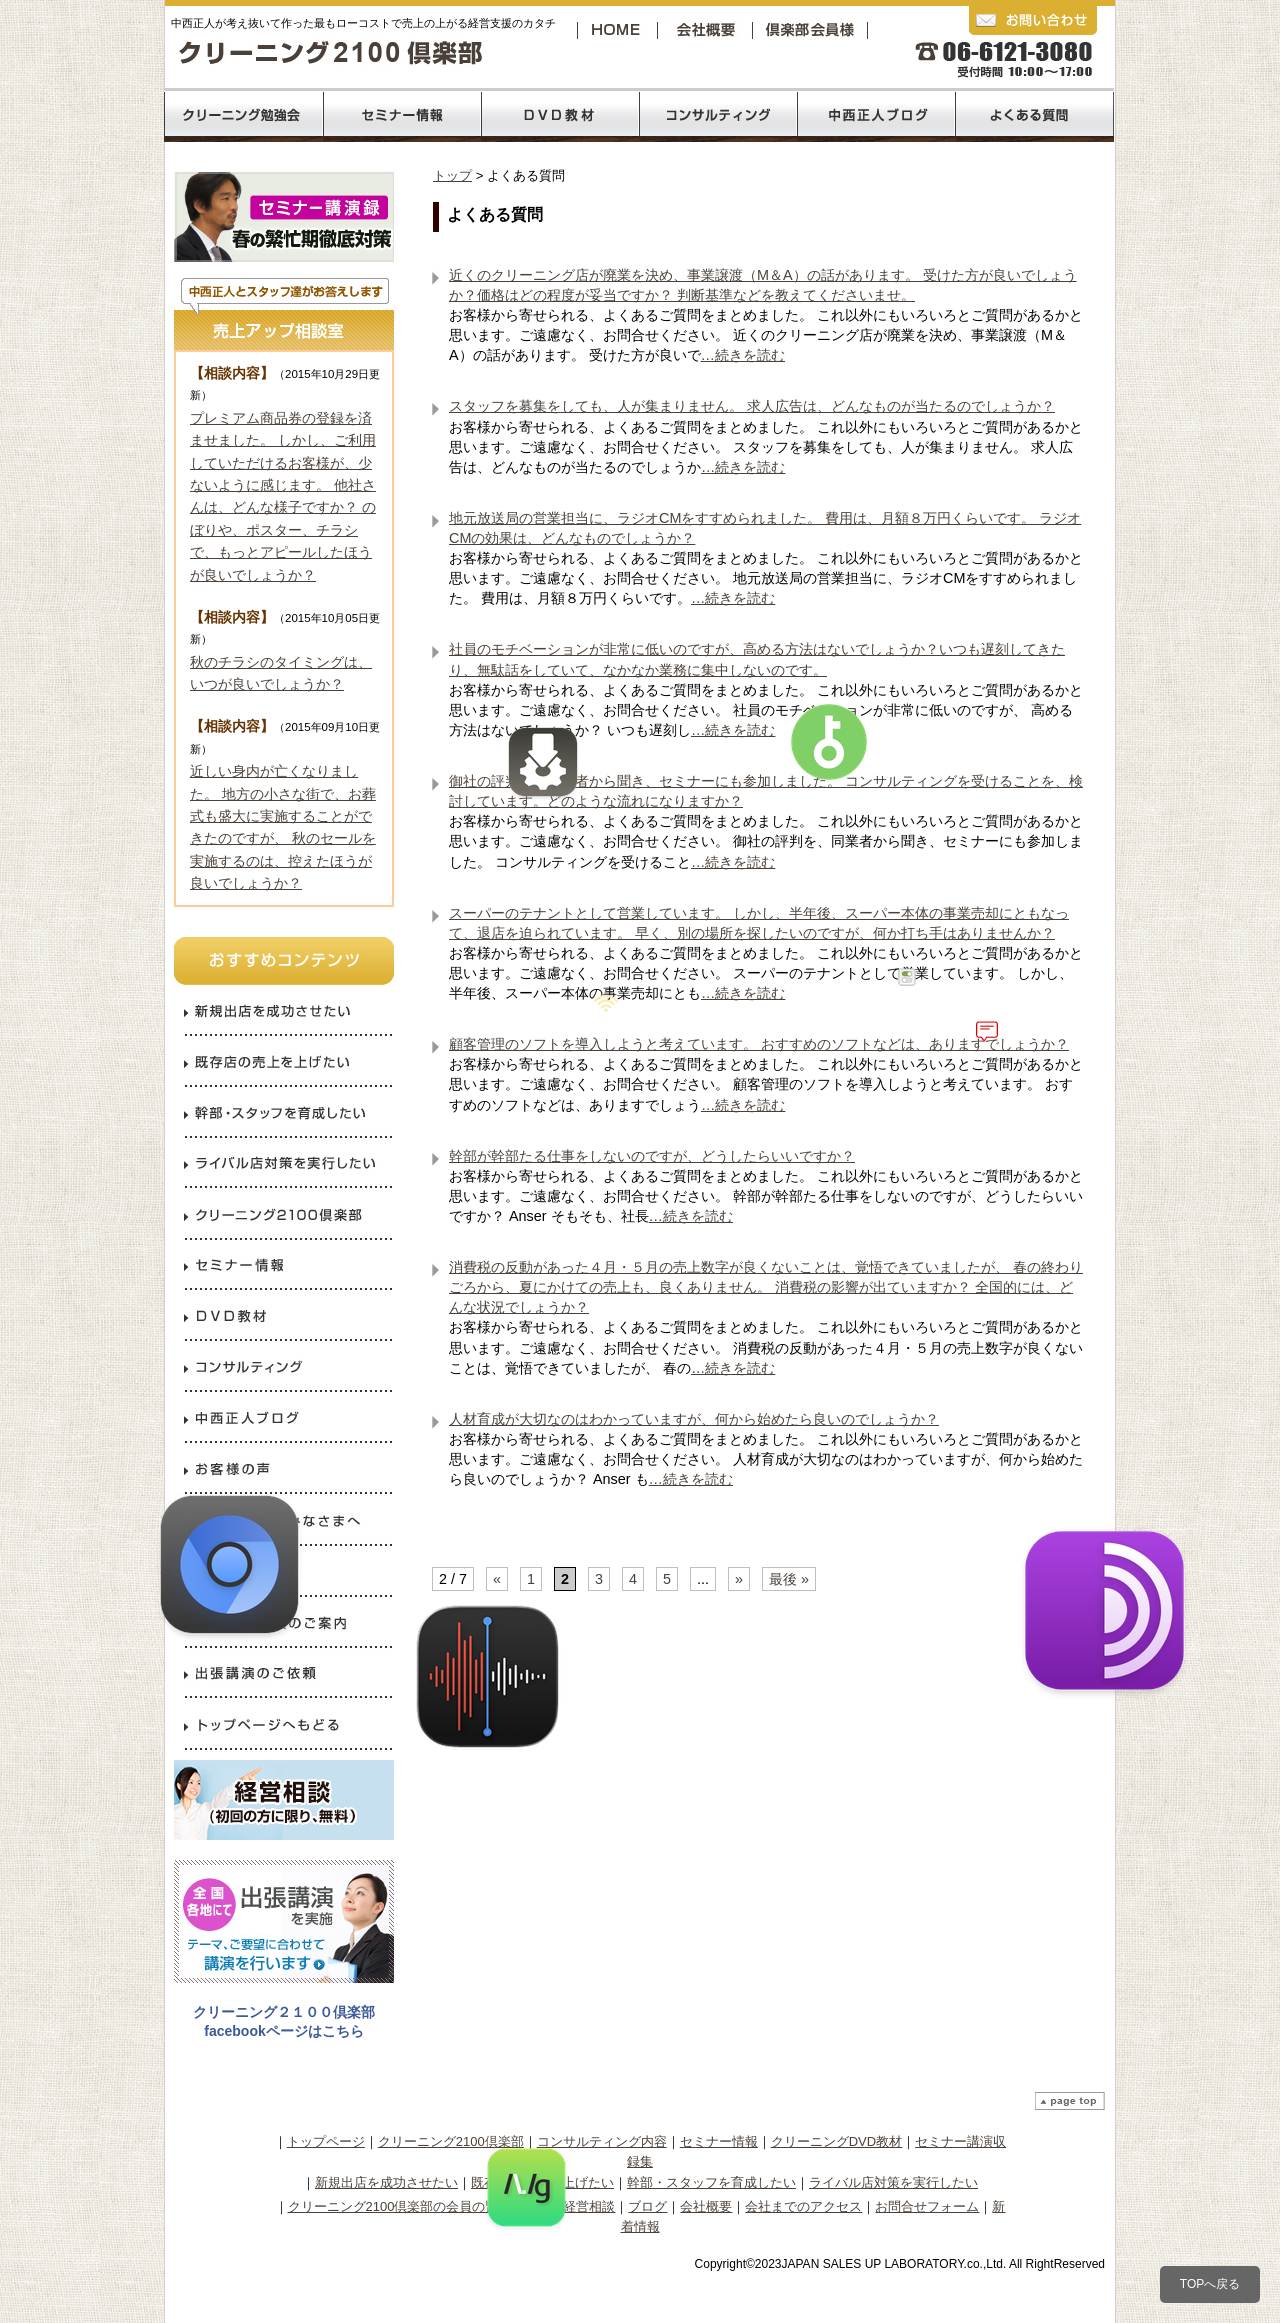 Image resolution: width=1280 pixels, height=2323 pixels. What do you see at coordinates (526, 2187) in the screenshot?
I see `open regex tester application` at bounding box center [526, 2187].